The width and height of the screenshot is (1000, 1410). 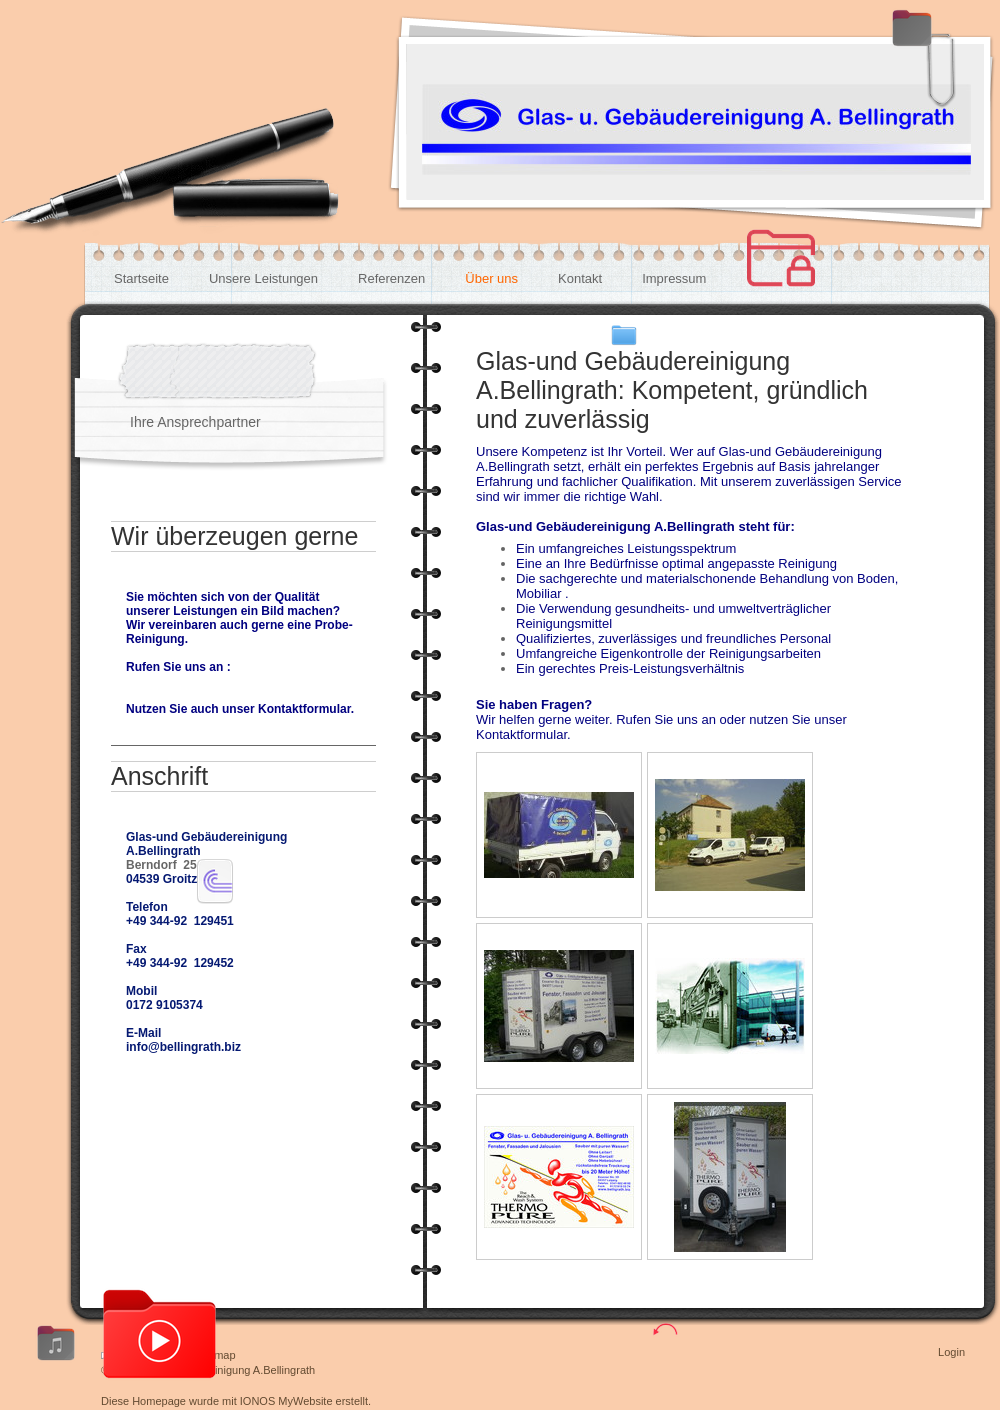 What do you see at coordinates (56, 1343) in the screenshot?
I see `open your music folder` at bounding box center [56, 1343].